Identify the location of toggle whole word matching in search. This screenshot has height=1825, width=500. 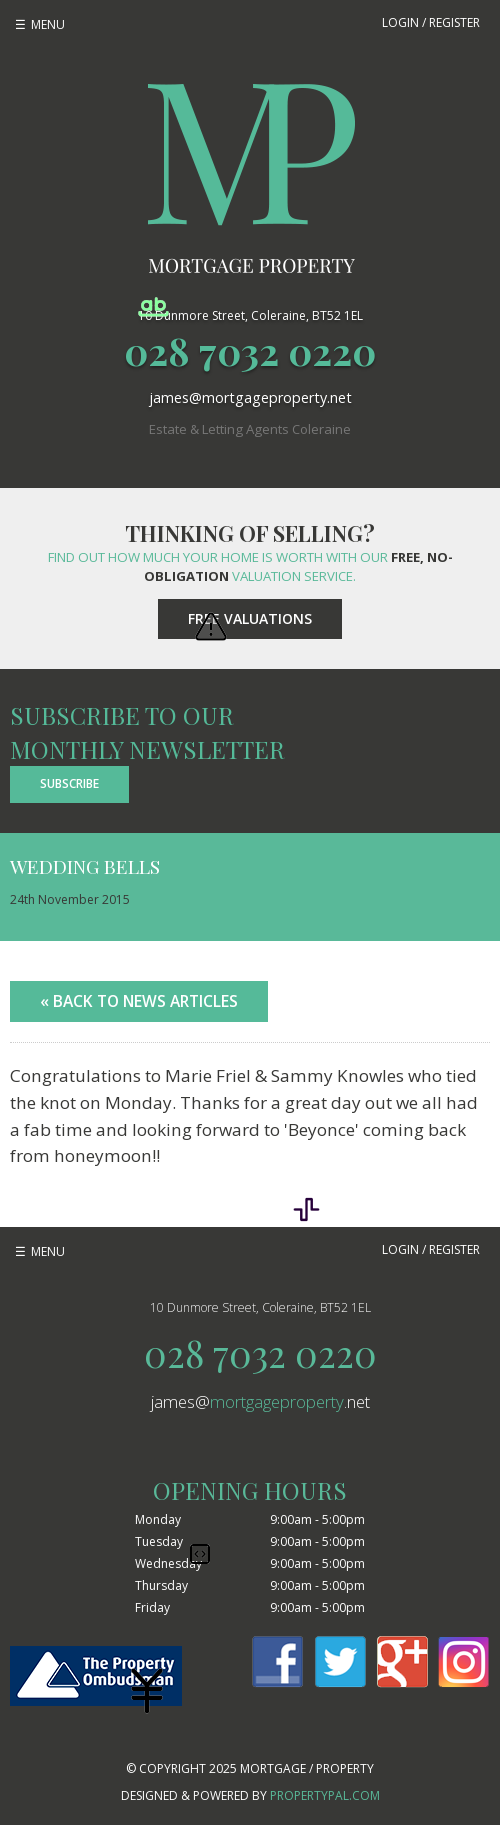
(153, 305).